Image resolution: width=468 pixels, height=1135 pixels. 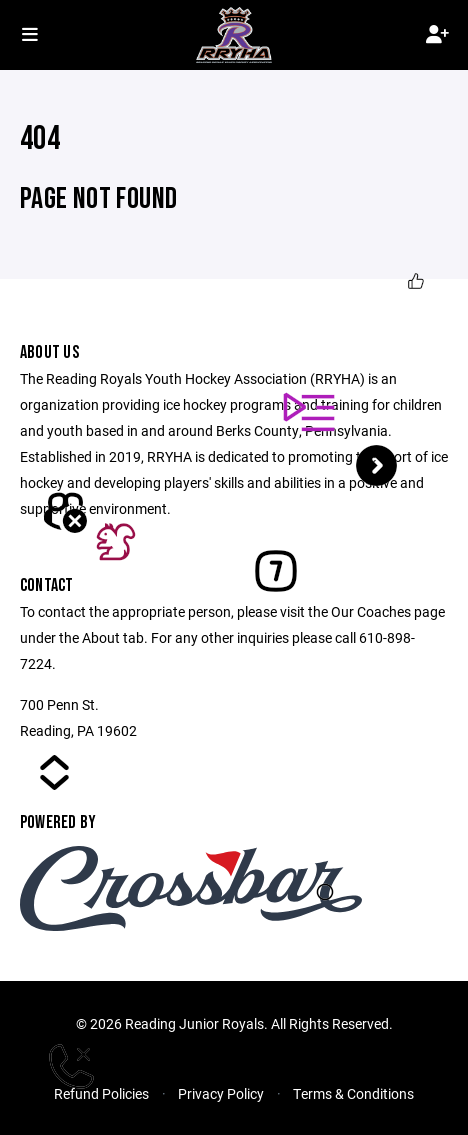 I want to click on step through code one line at a time during debugging, so click(x=309, y=413).